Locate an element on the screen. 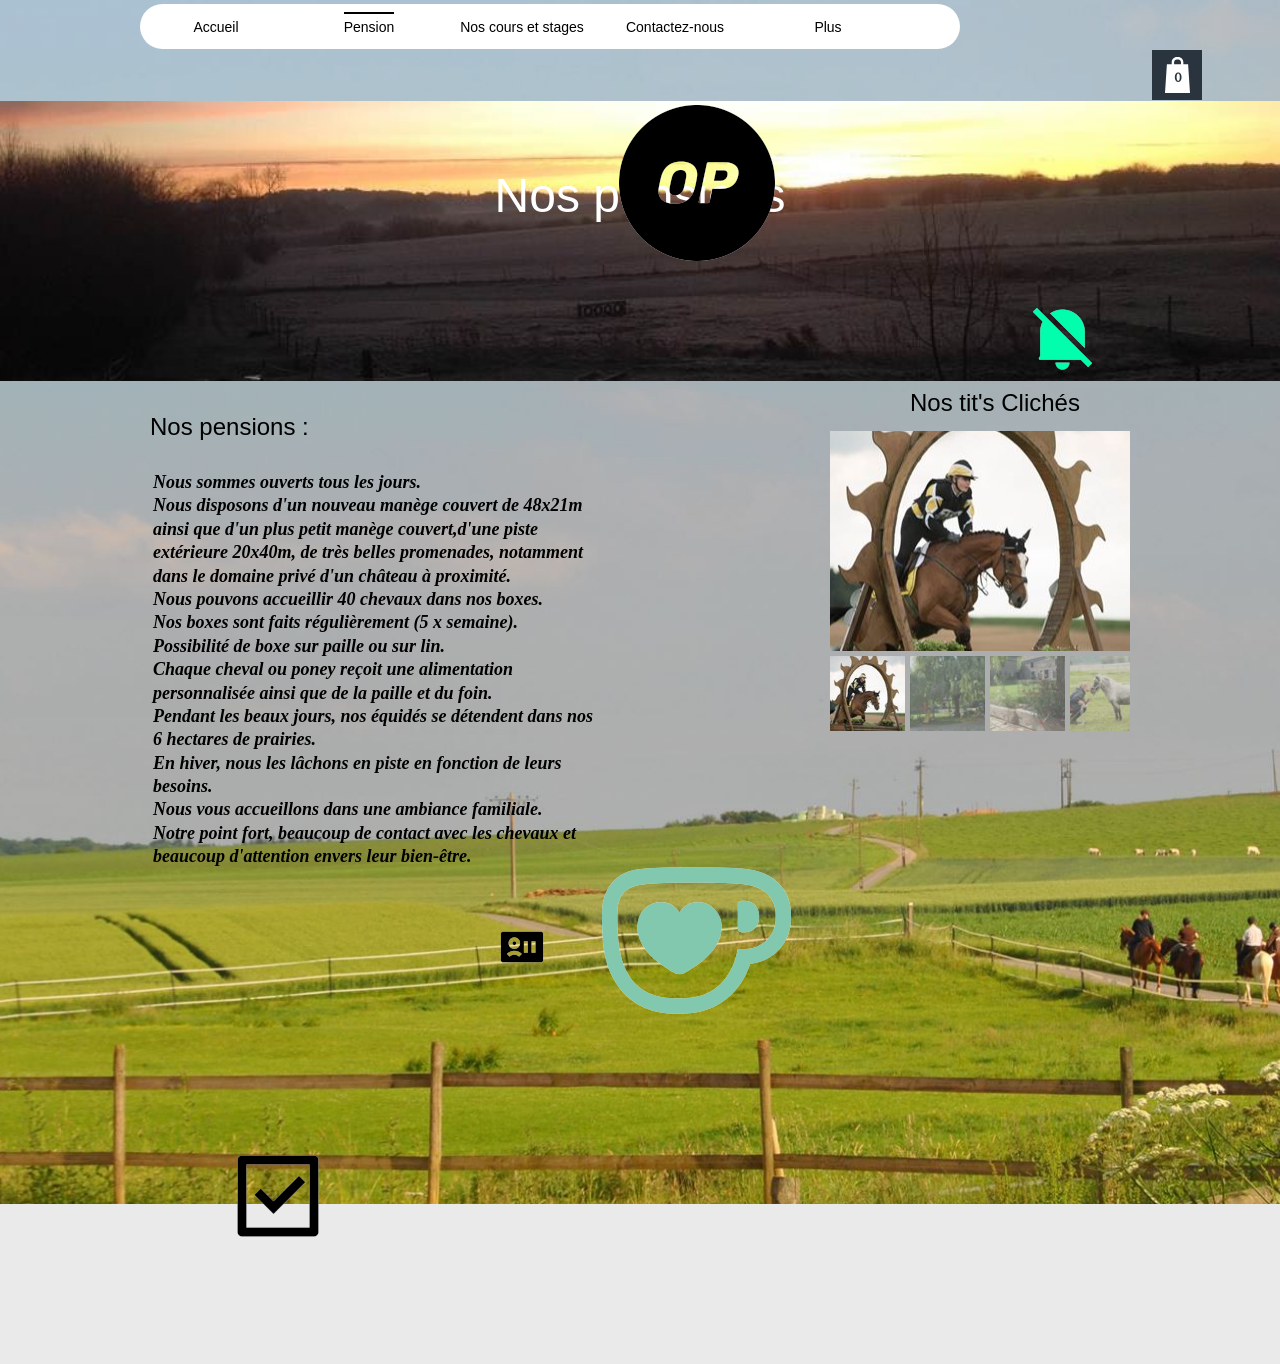 This screenshot has height=1364, width=1280. mute notifications is located at coordinates (1062, 337).